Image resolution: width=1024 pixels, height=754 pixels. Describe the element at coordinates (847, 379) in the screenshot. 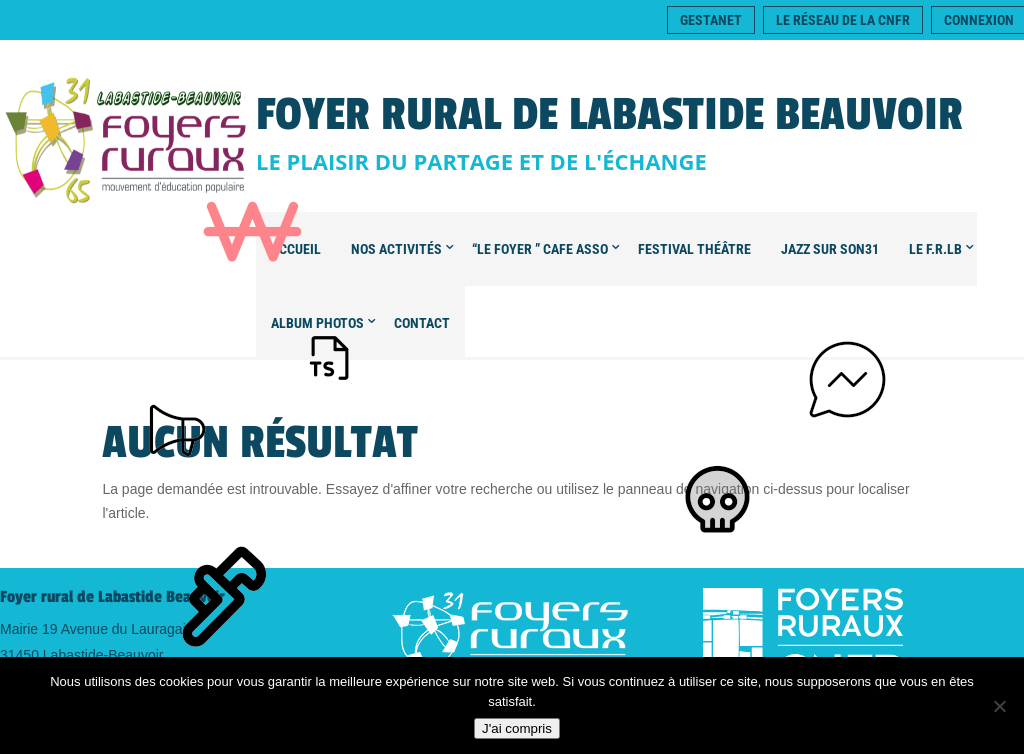

I see `open facebook messenger` at that location.